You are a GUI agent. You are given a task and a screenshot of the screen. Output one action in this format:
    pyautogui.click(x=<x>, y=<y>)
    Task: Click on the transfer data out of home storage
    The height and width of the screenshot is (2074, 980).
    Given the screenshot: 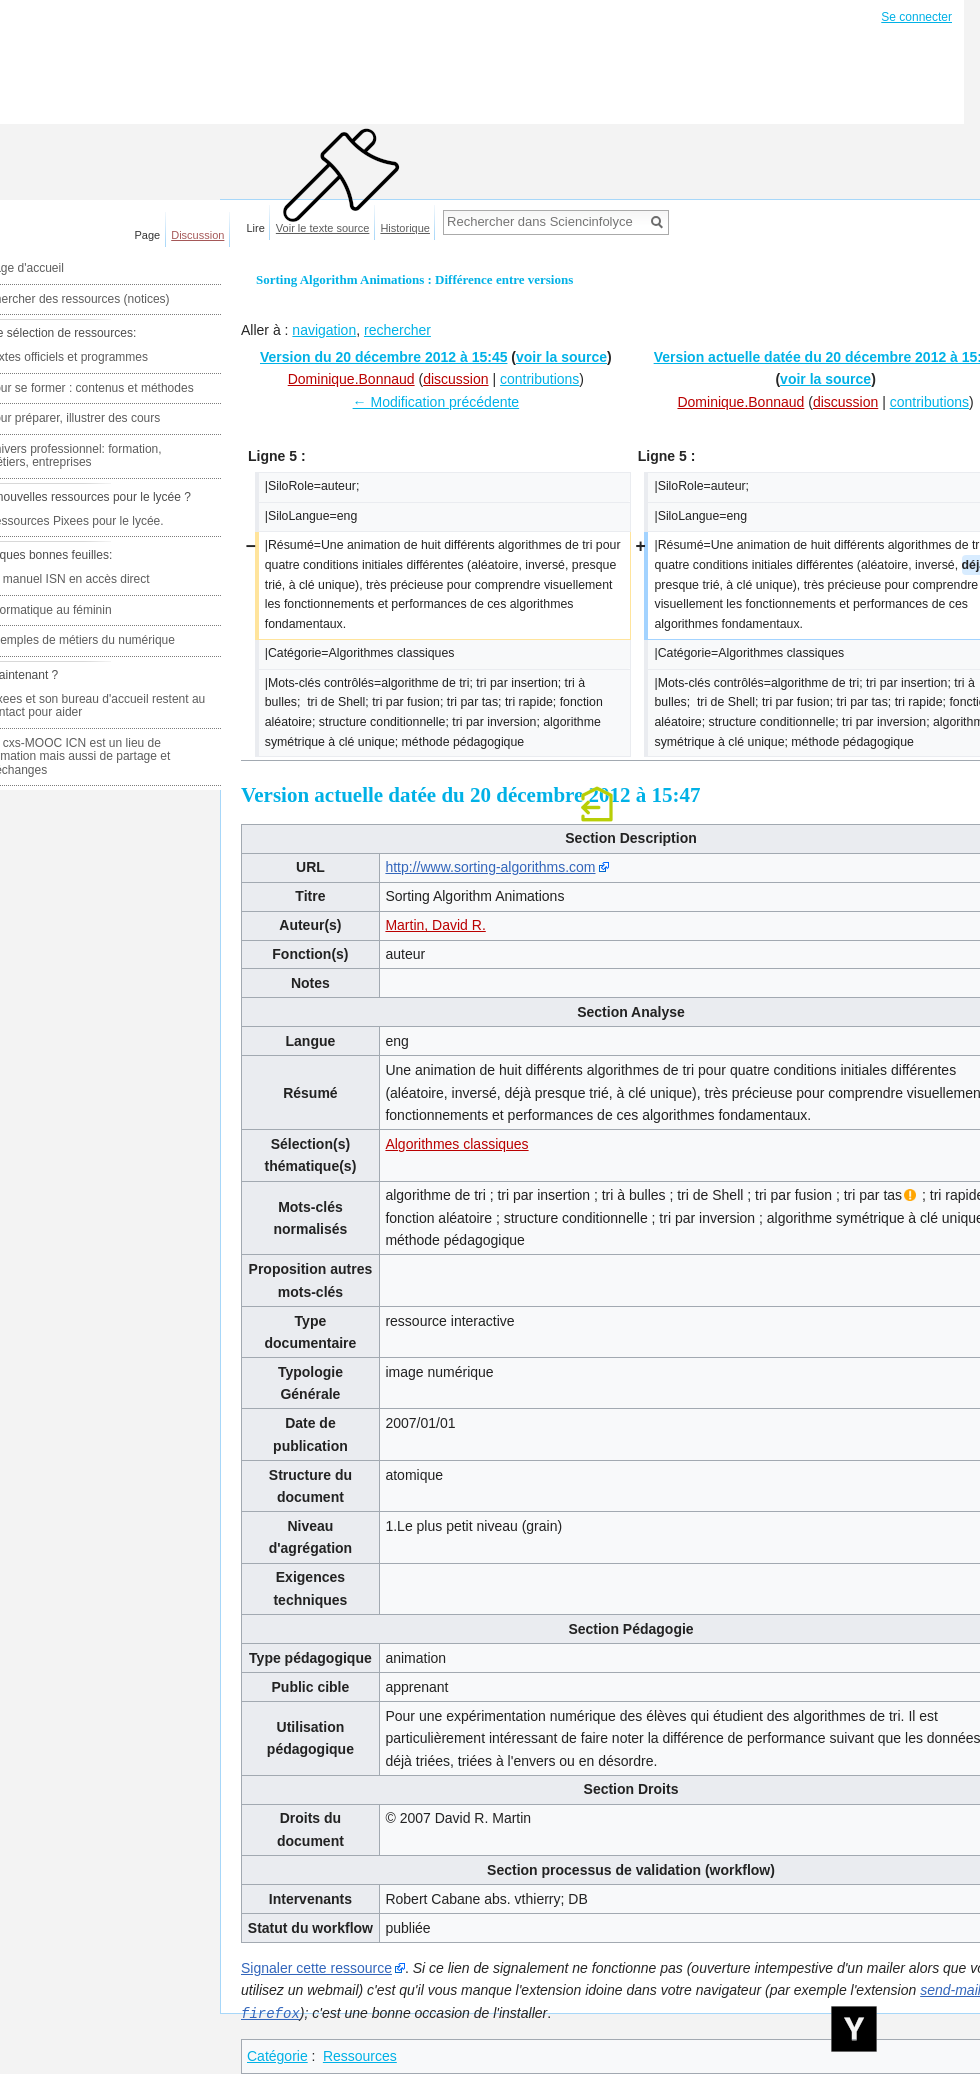 What is the action you would take?
    pyautogui.click(x=597, y=804)
    